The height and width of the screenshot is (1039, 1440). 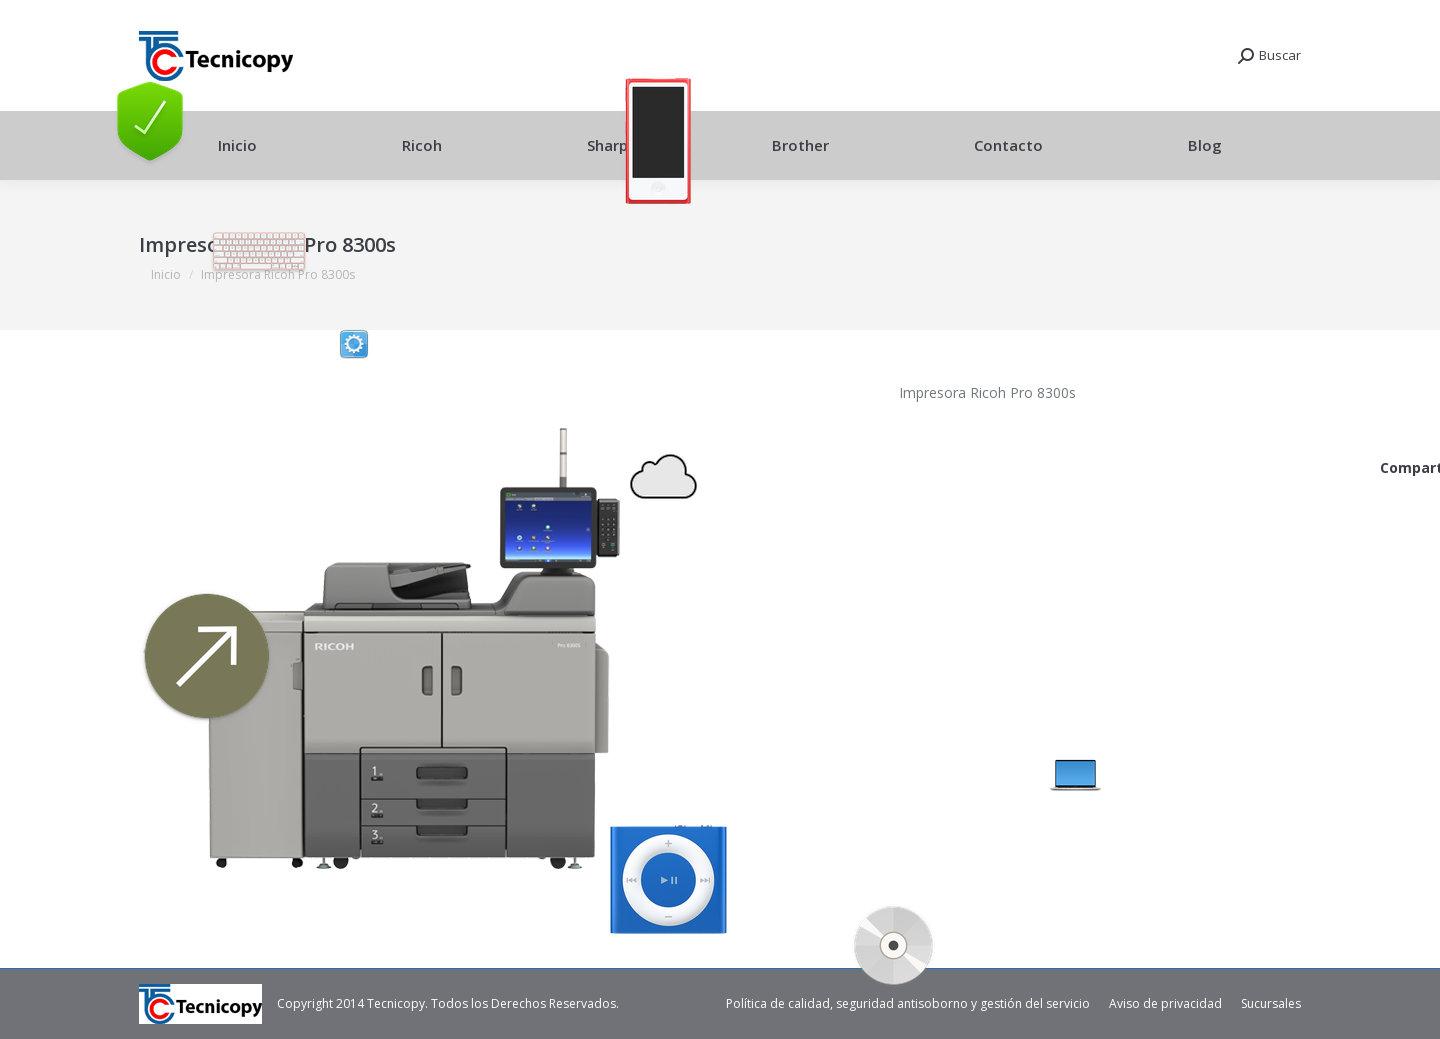 What do you see at coordinates (663, 476) in the screenshot?
I see `access iCloud storage in sidebar` at bounding box center [663, 476].